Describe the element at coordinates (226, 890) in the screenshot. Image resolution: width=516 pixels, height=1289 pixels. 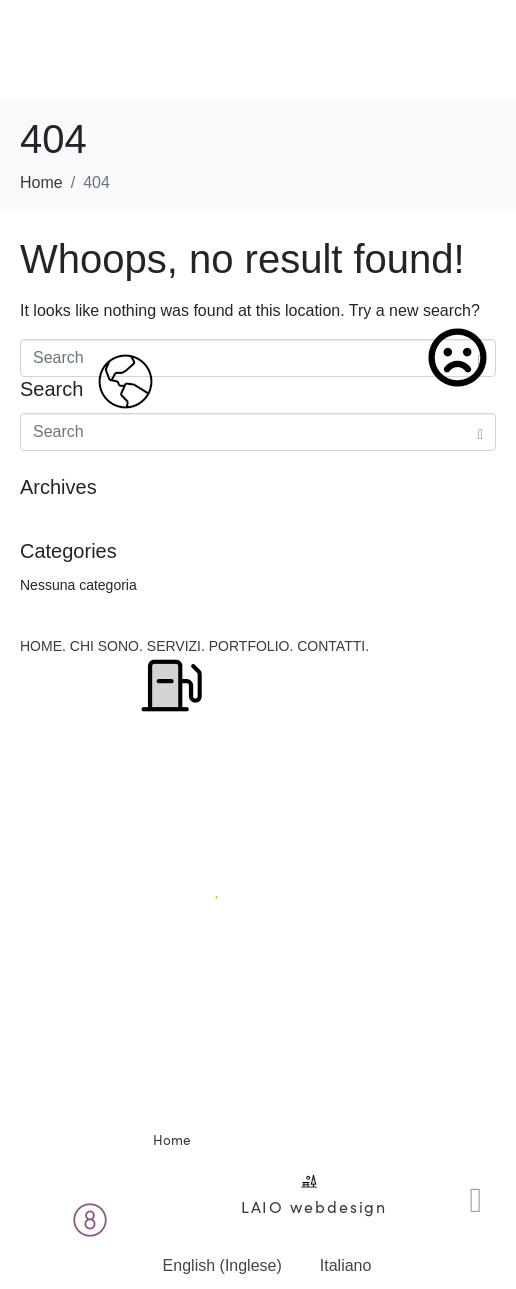
I see `indicates no cellular signal available` at that location.